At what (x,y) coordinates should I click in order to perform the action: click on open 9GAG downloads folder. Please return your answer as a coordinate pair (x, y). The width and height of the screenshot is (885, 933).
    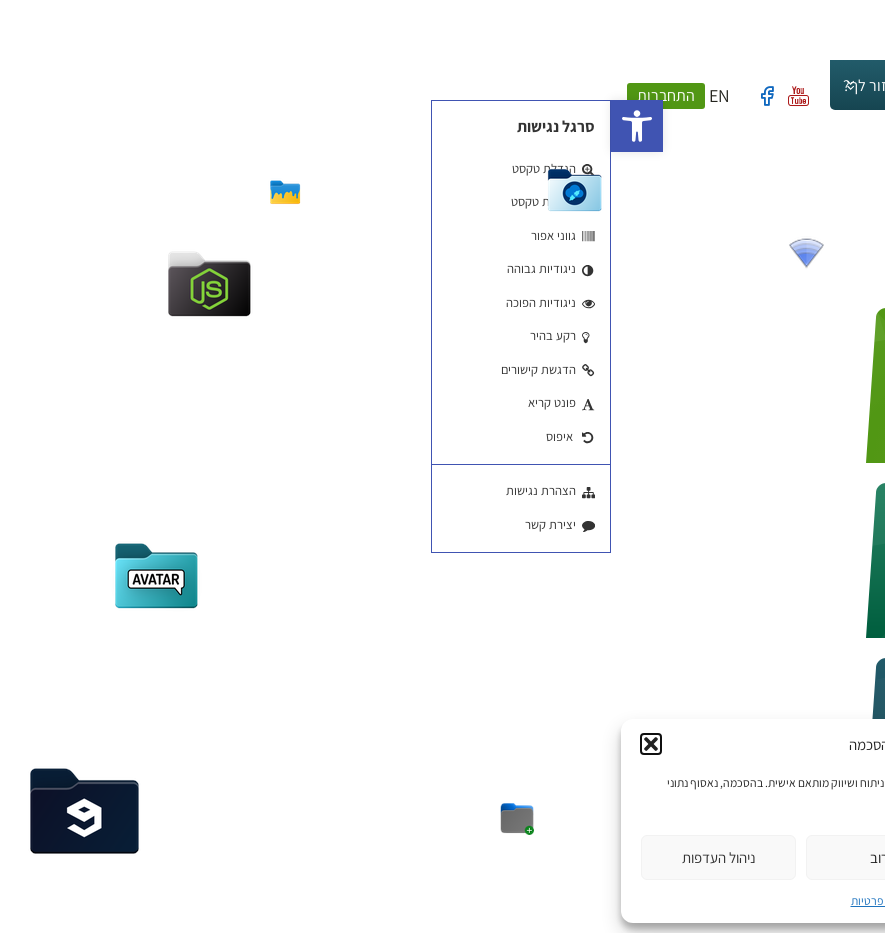
    Looking at the image, I should click on (84, 814).